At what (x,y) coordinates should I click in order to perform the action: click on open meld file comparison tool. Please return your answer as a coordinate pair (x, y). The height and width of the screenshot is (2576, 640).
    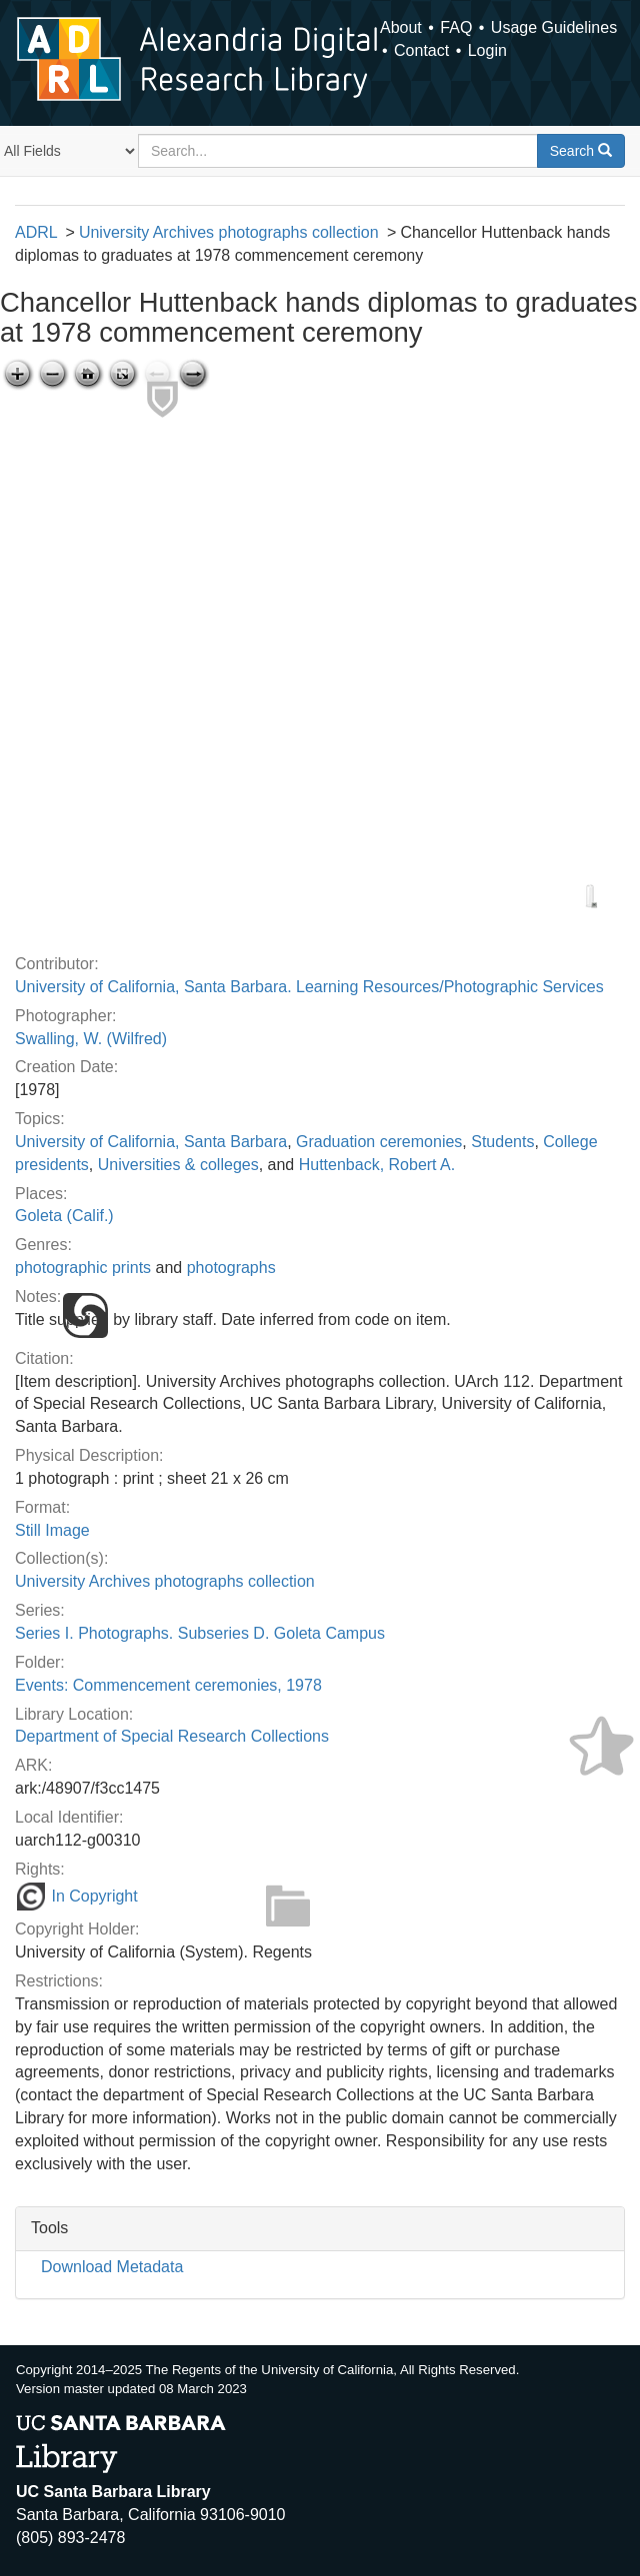
    Looking at the image, I should click on (85, 1315).